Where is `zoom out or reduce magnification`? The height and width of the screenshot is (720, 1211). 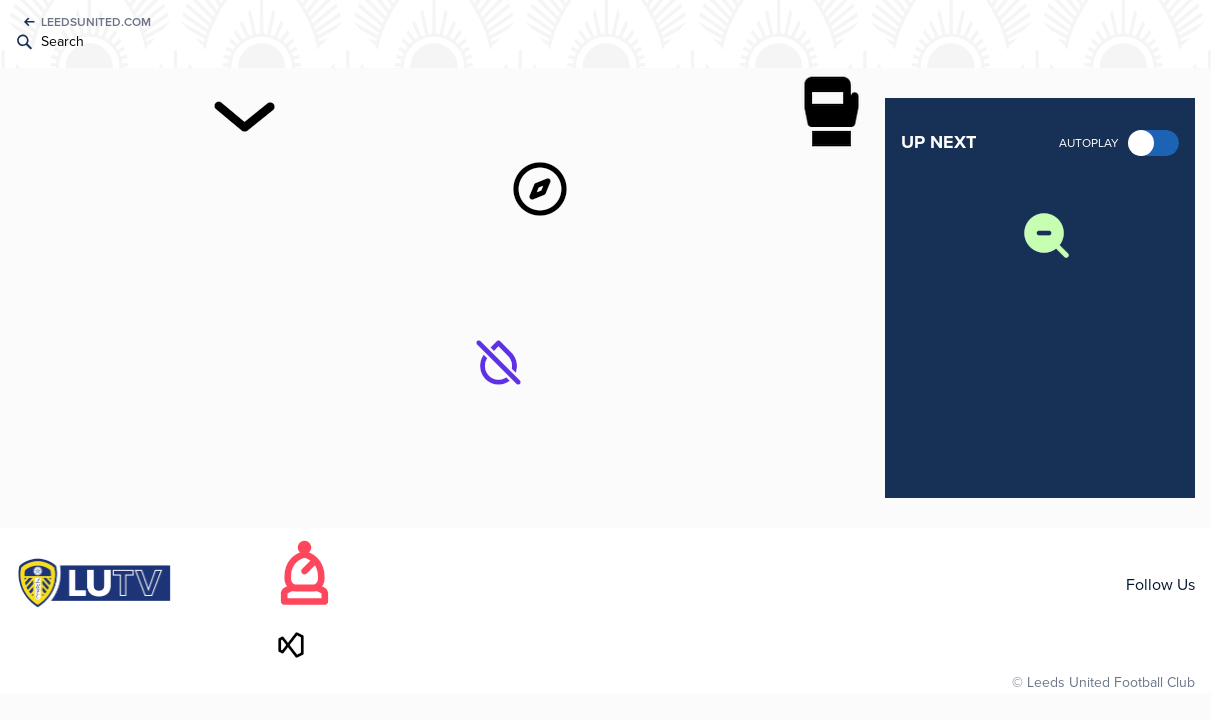
zoom out or reduce magnification is located at coordinates (1046, 235).